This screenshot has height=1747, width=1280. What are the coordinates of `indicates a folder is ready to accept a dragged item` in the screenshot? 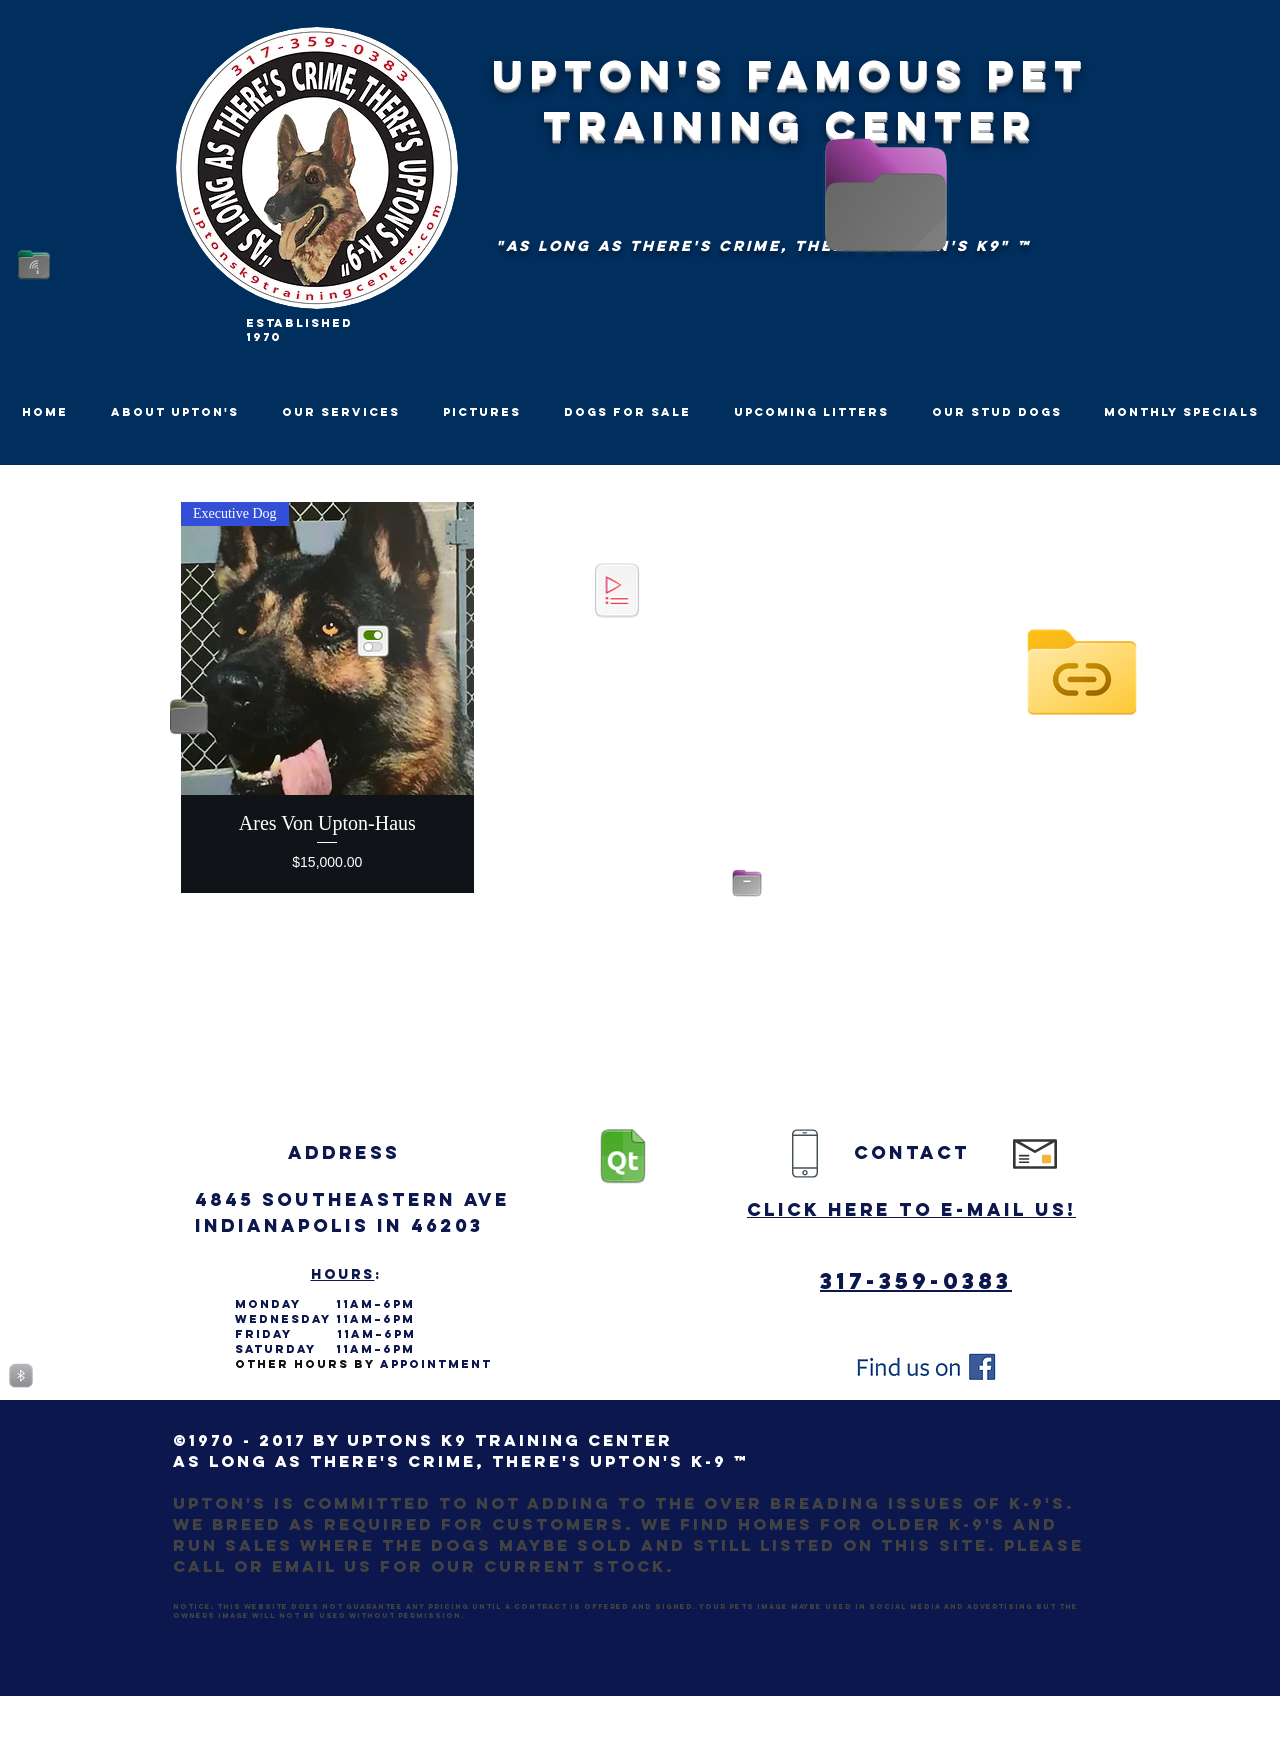 It's located at (886, 195).